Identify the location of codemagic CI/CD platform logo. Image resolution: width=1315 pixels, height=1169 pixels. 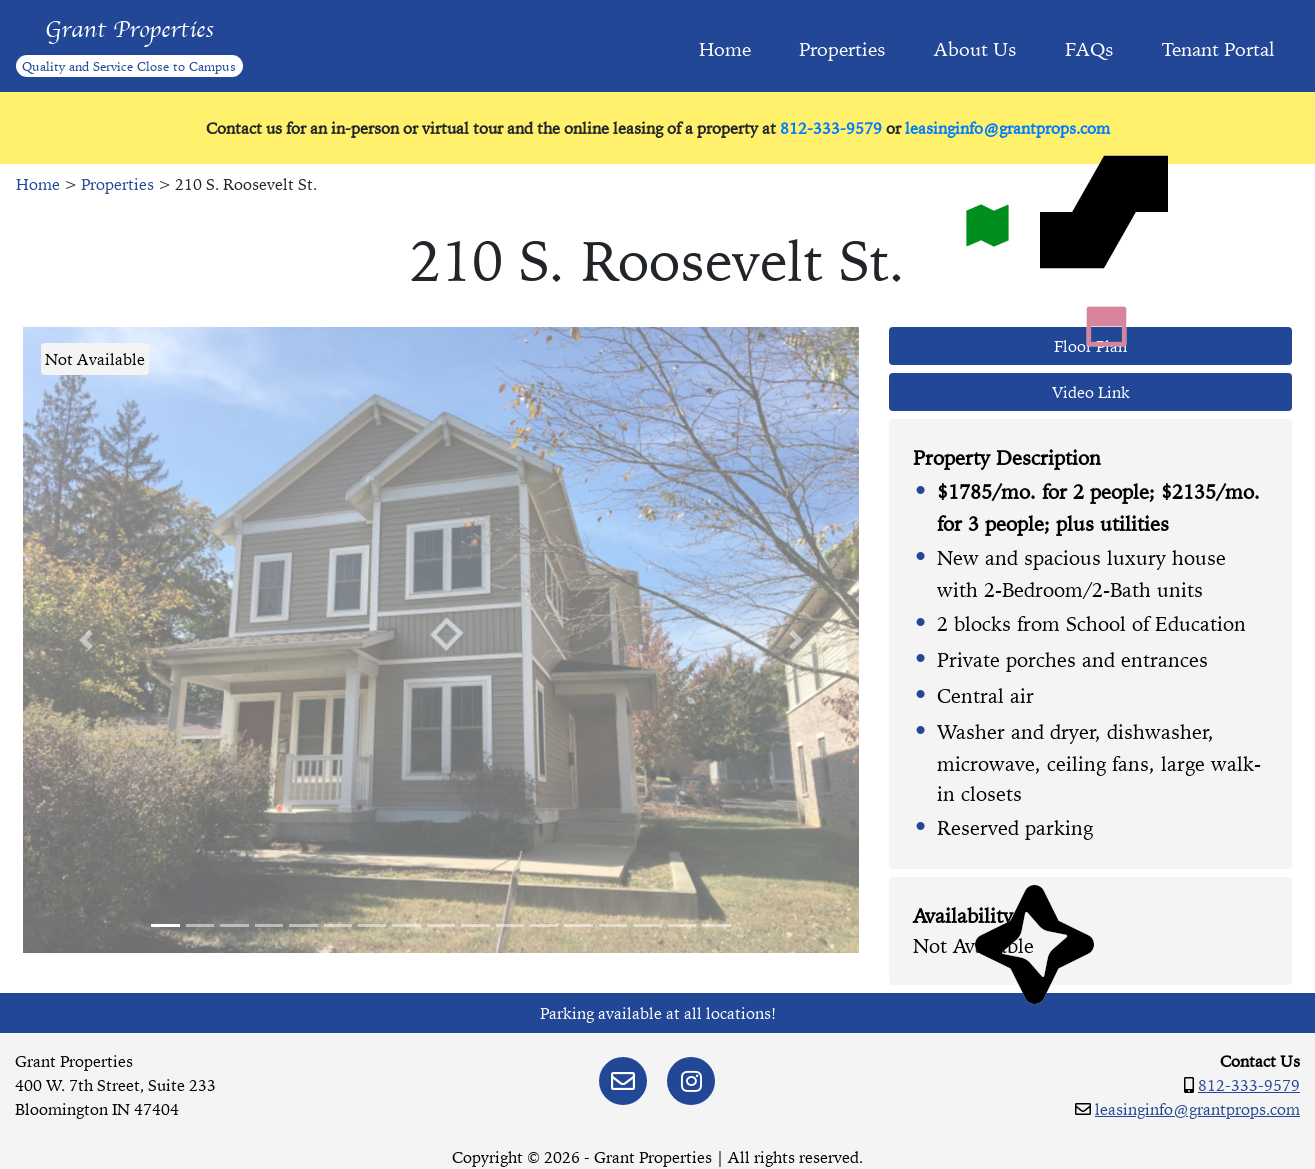
(1034, 944).